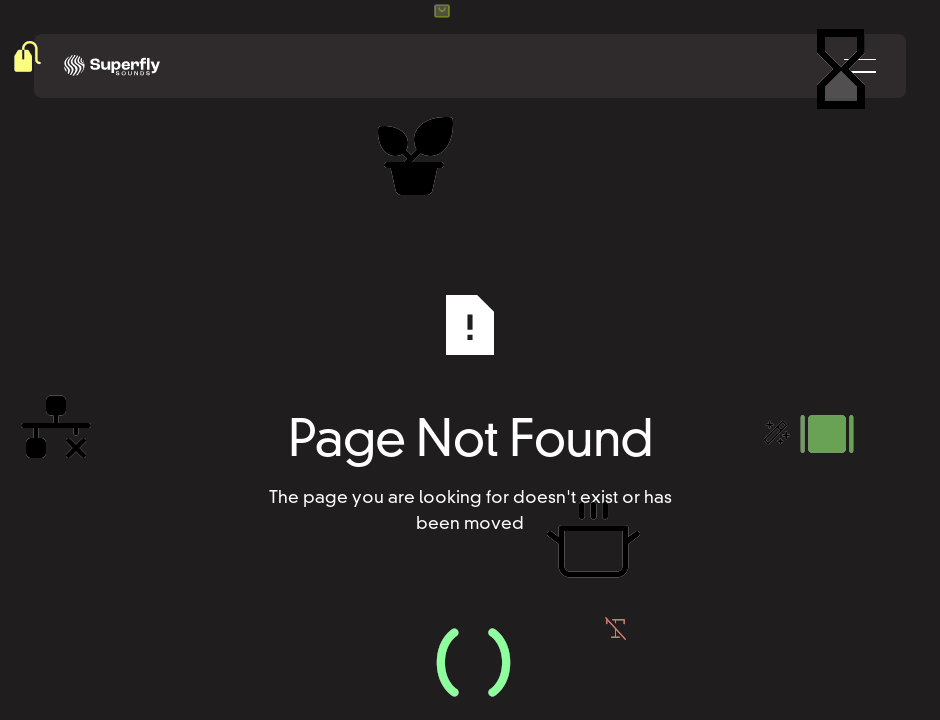 The width and height of the screenshot is (940, 720). I want to click on view your shopping bag, so click(442, 11).